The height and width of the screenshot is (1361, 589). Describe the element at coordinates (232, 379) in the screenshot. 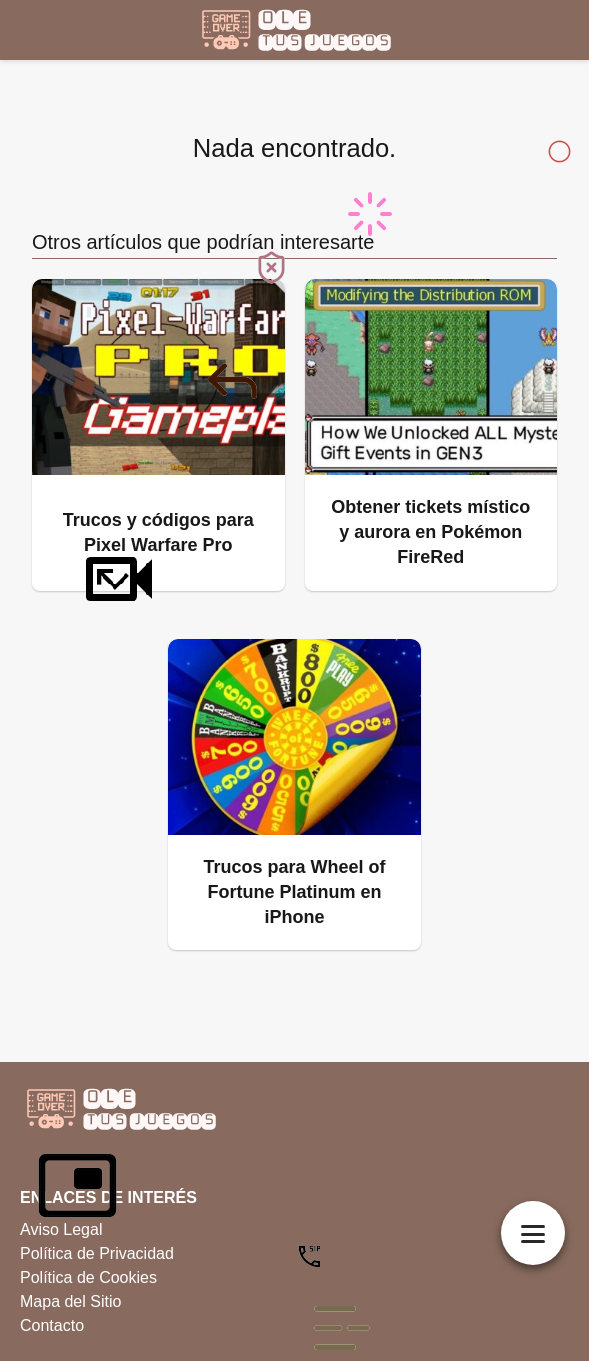

I see `reply to a message or email` at that location.